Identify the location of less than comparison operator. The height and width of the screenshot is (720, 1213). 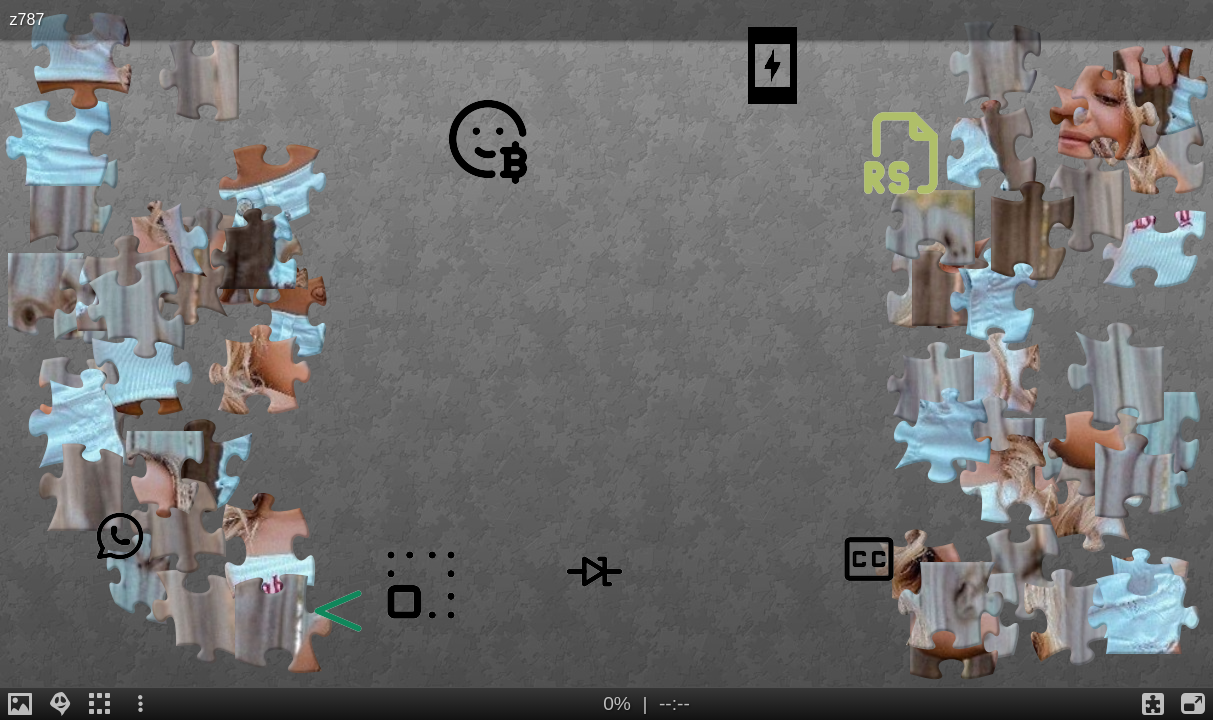
(338, 611).